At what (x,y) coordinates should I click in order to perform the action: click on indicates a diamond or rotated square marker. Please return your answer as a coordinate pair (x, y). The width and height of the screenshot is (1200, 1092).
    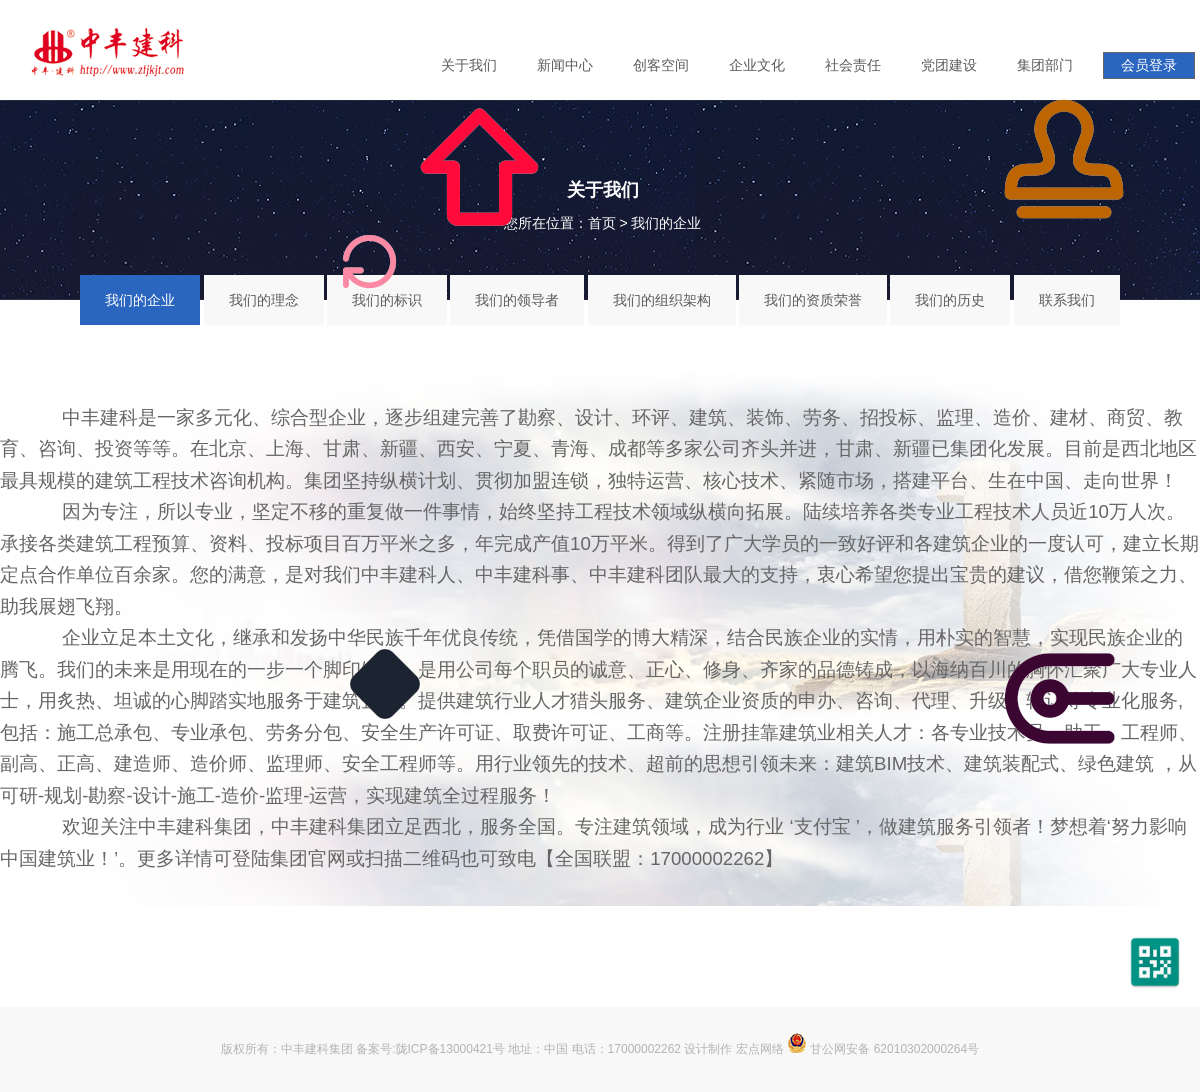
    Looking at the image, I should click on (385, 684).